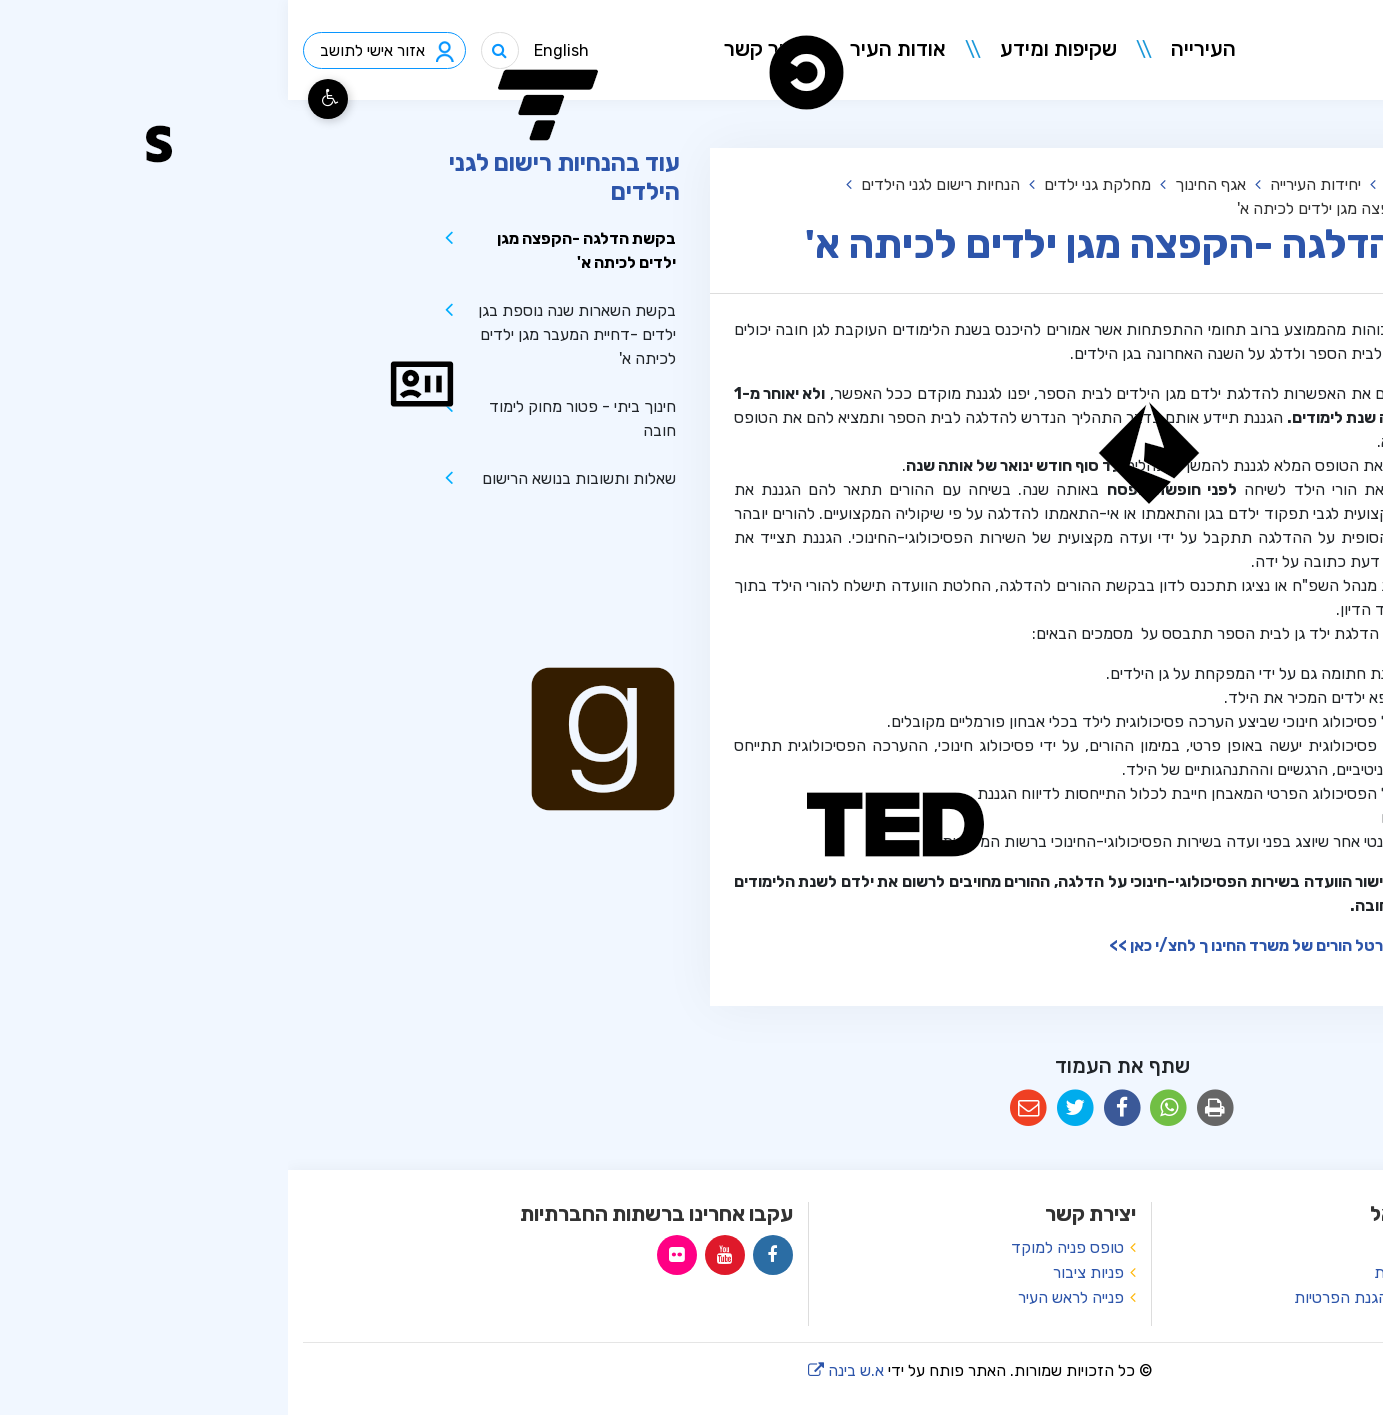  Describe the element at coordinates (603, 739) in the screenshot. I see `open the goodreads app` at that location.